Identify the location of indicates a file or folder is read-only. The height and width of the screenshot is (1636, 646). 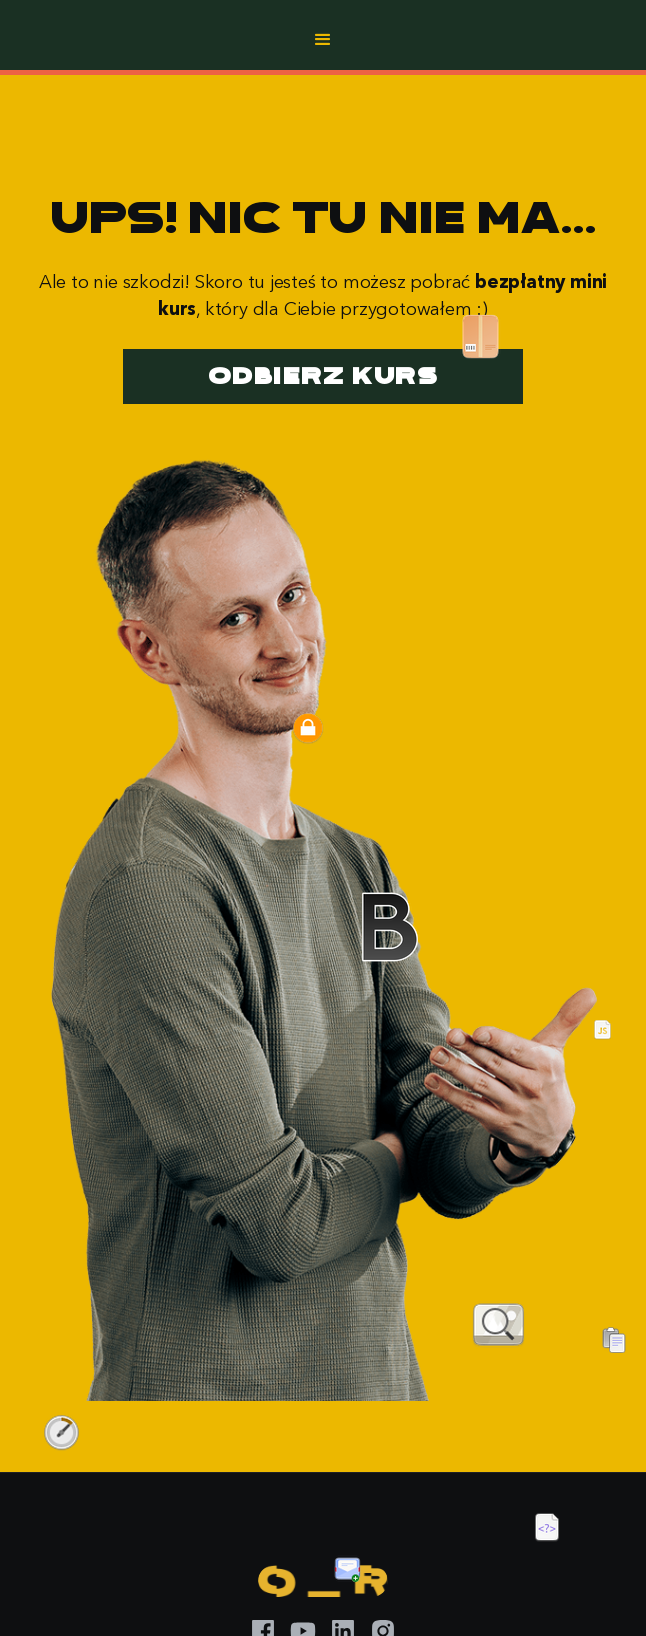
(308, 728).